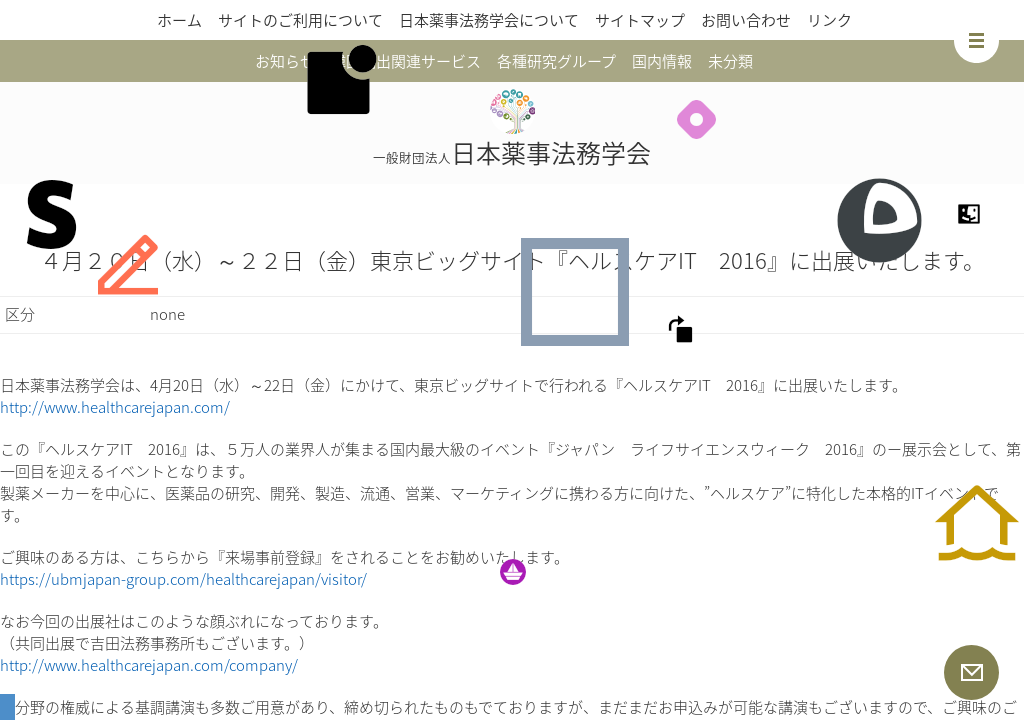  What do you see at coordinates (51, 214) in the screenshot?
I see `stripe payment integration` at bounding box center [51, 214].